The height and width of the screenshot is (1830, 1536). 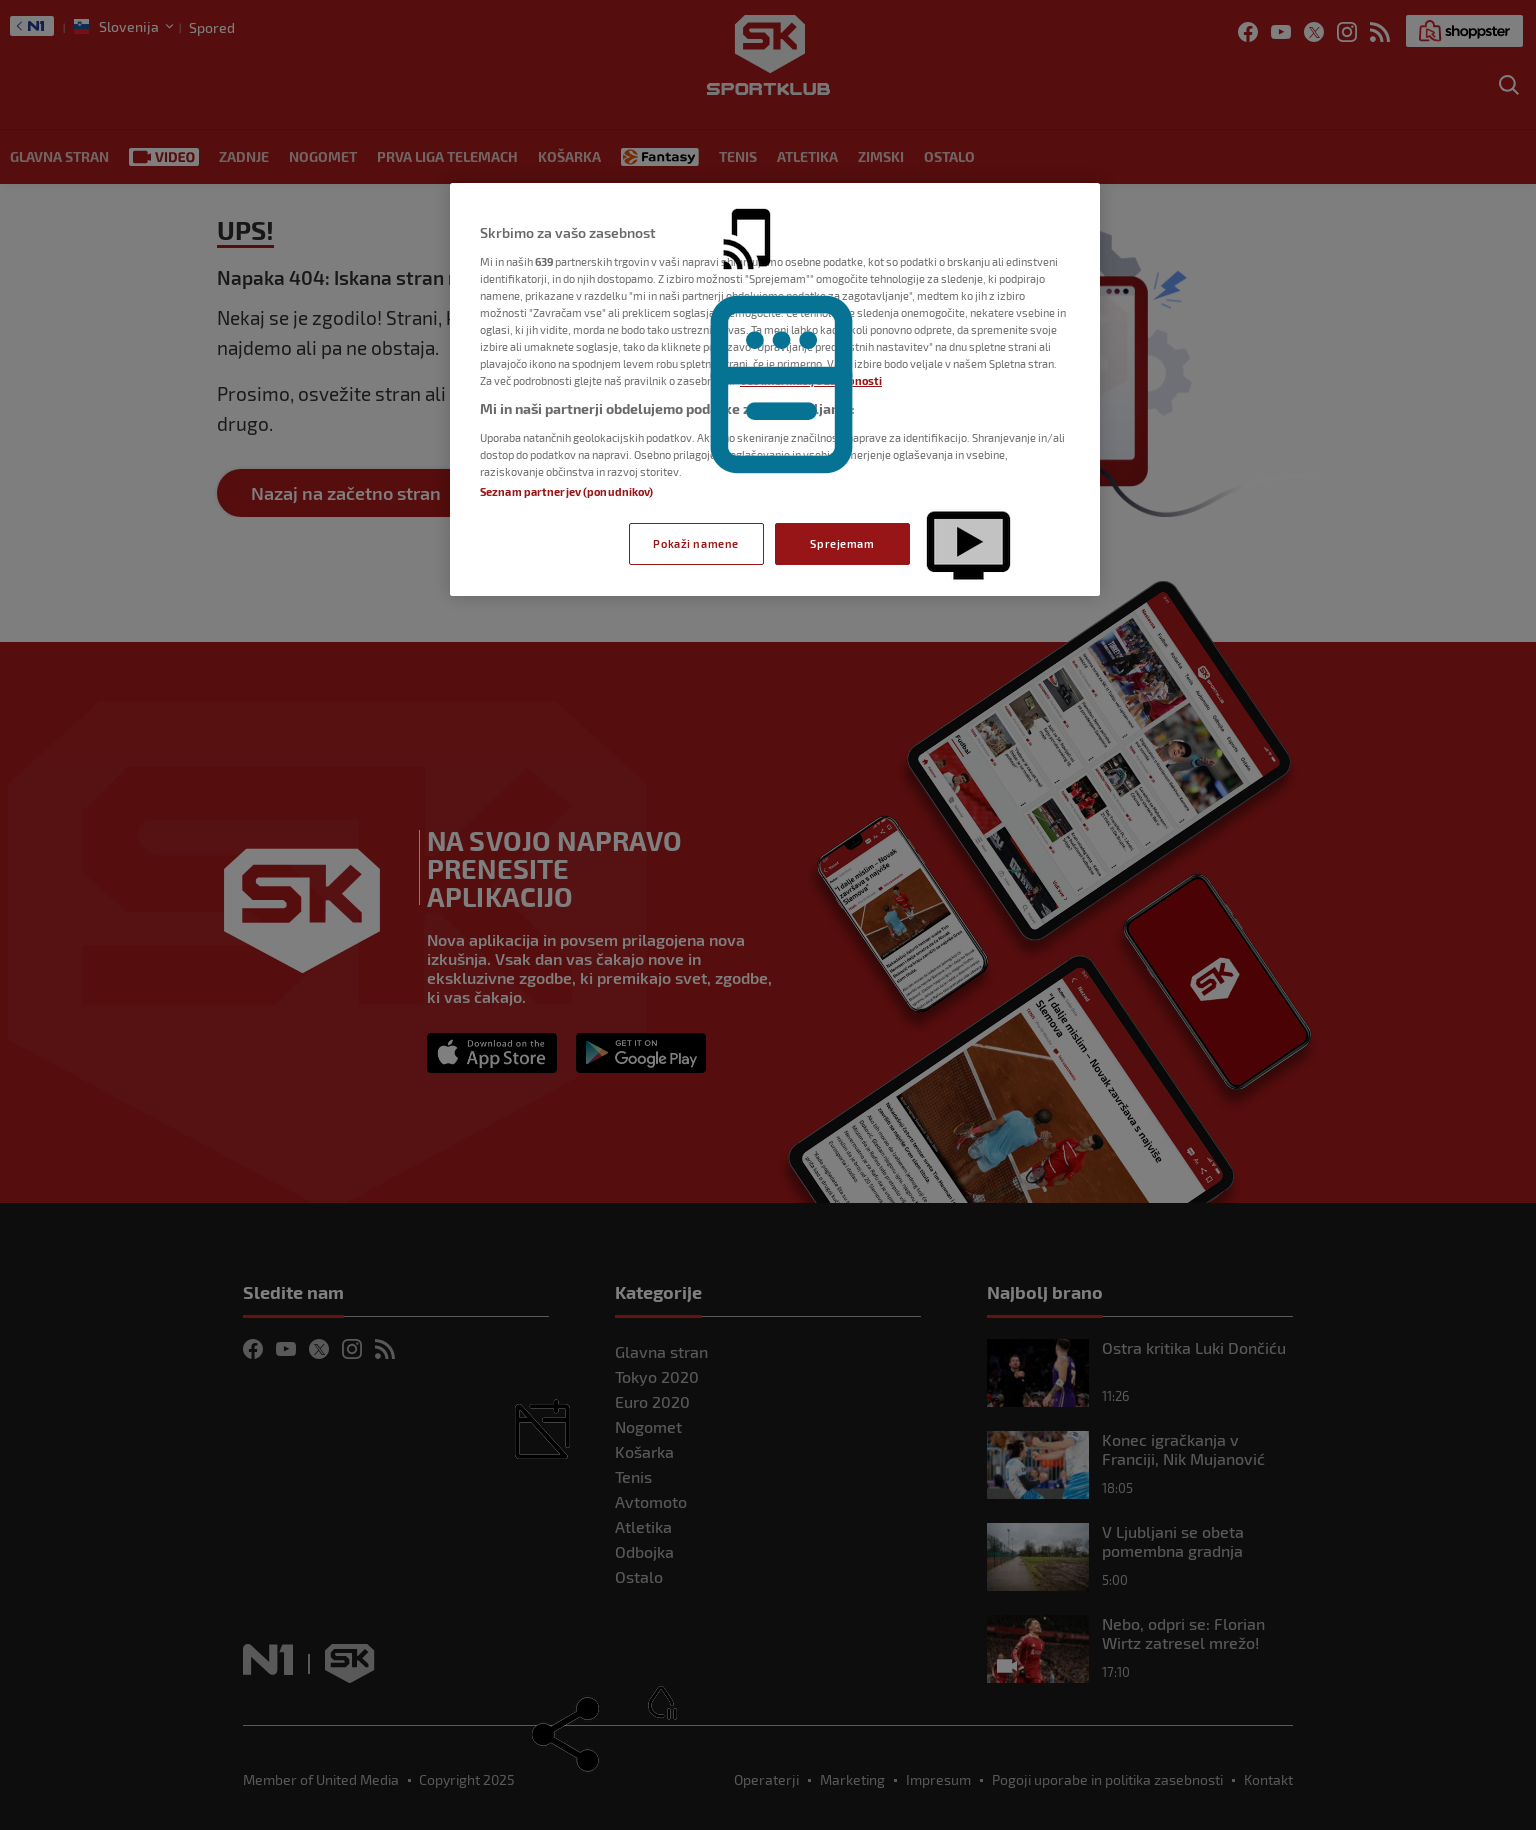 I want to click on calendar feature disabled or unavailable, so click(x=542, y=1431).